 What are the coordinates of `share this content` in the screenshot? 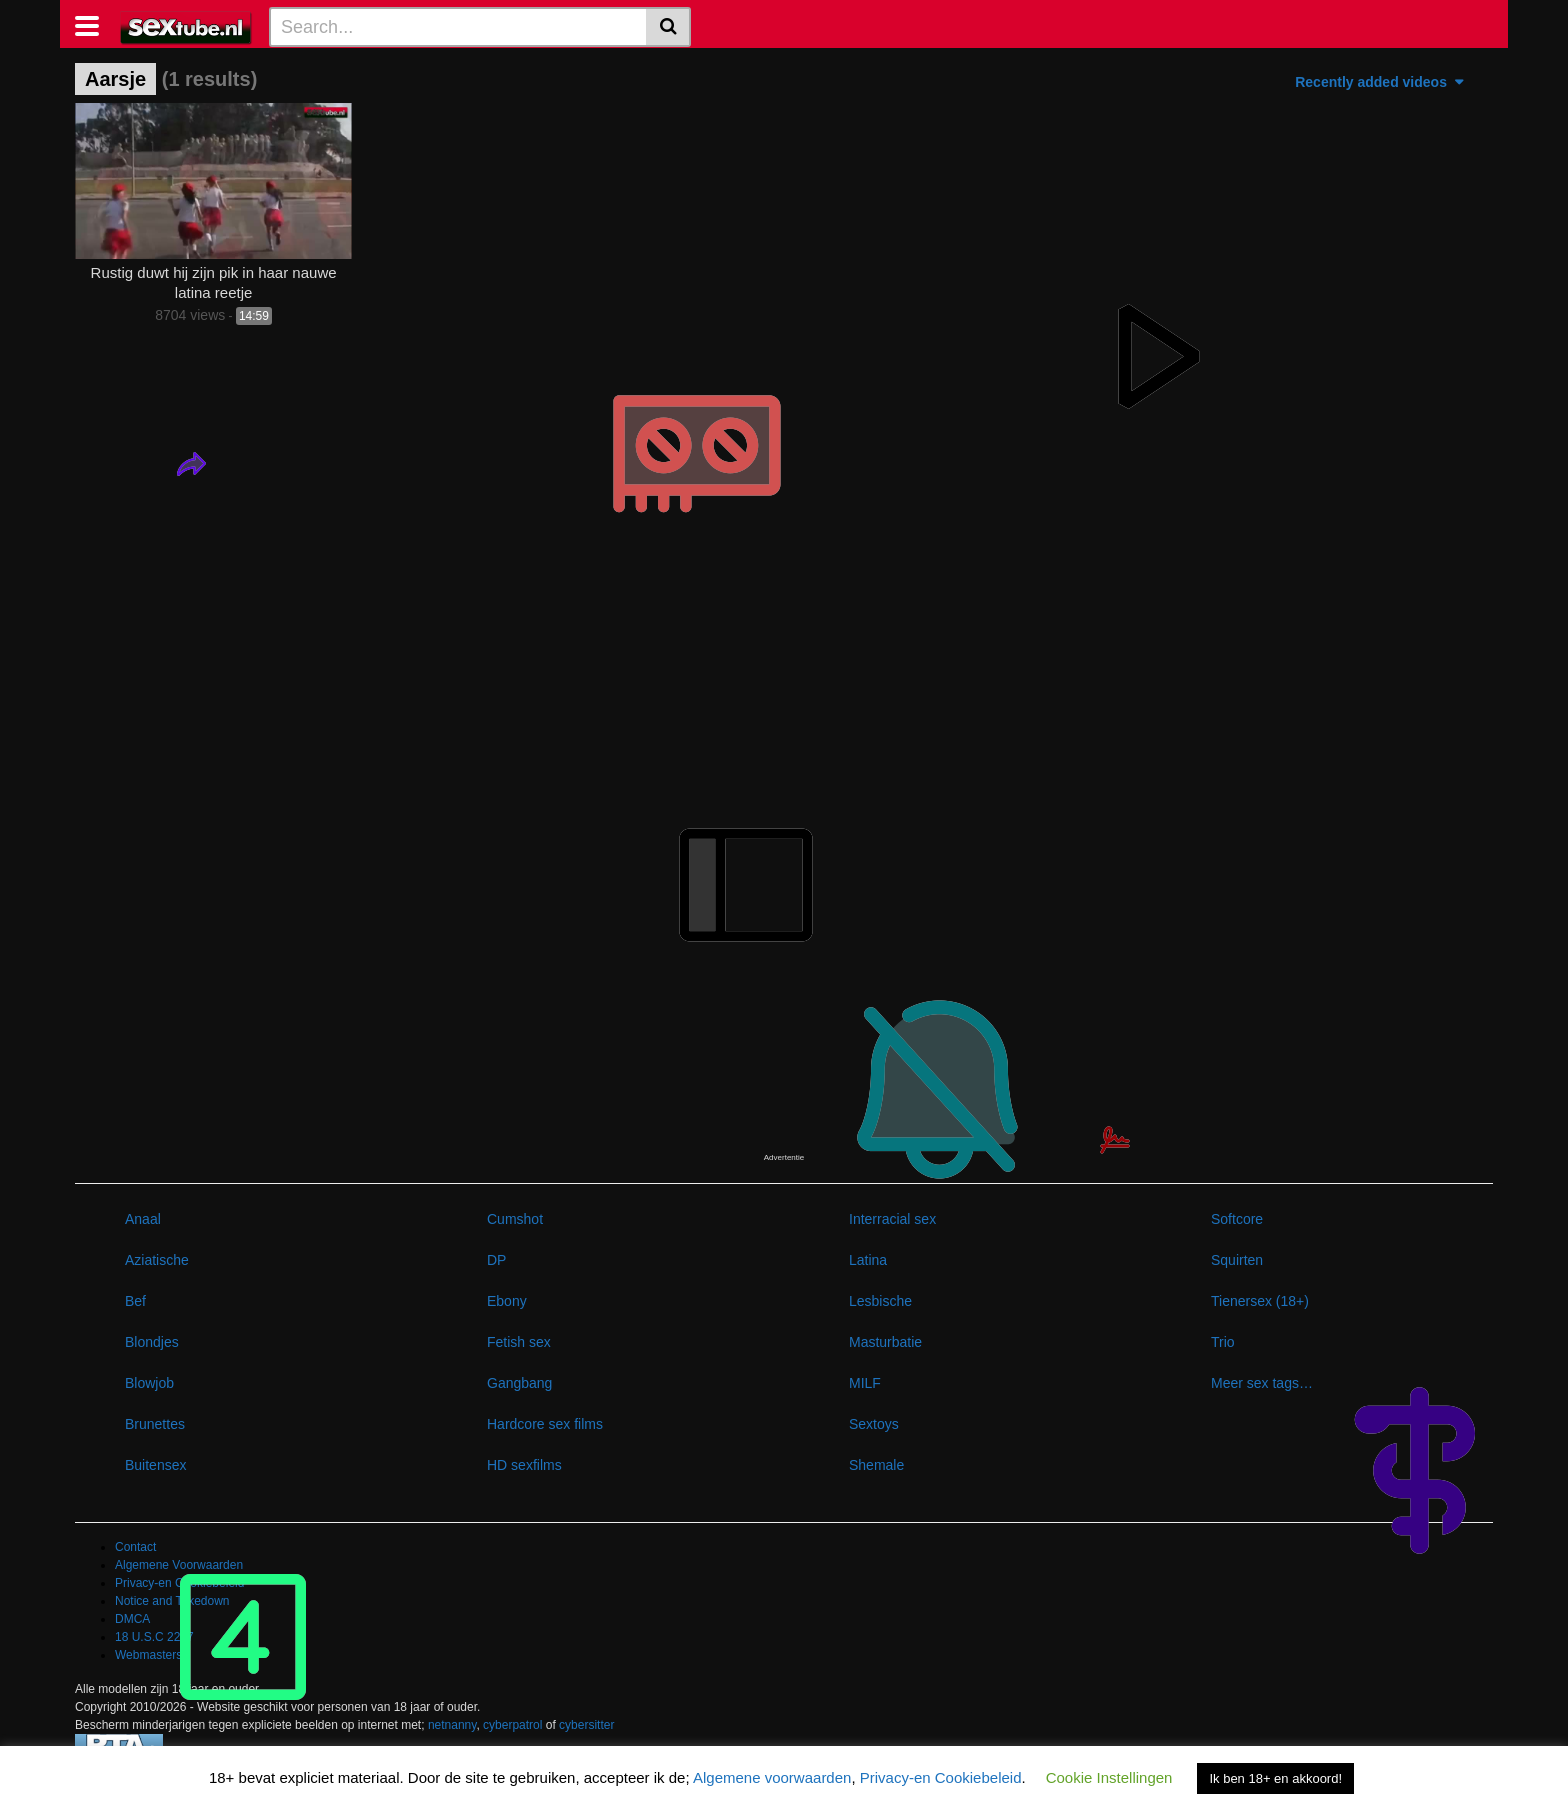 It's located at (191, 465).